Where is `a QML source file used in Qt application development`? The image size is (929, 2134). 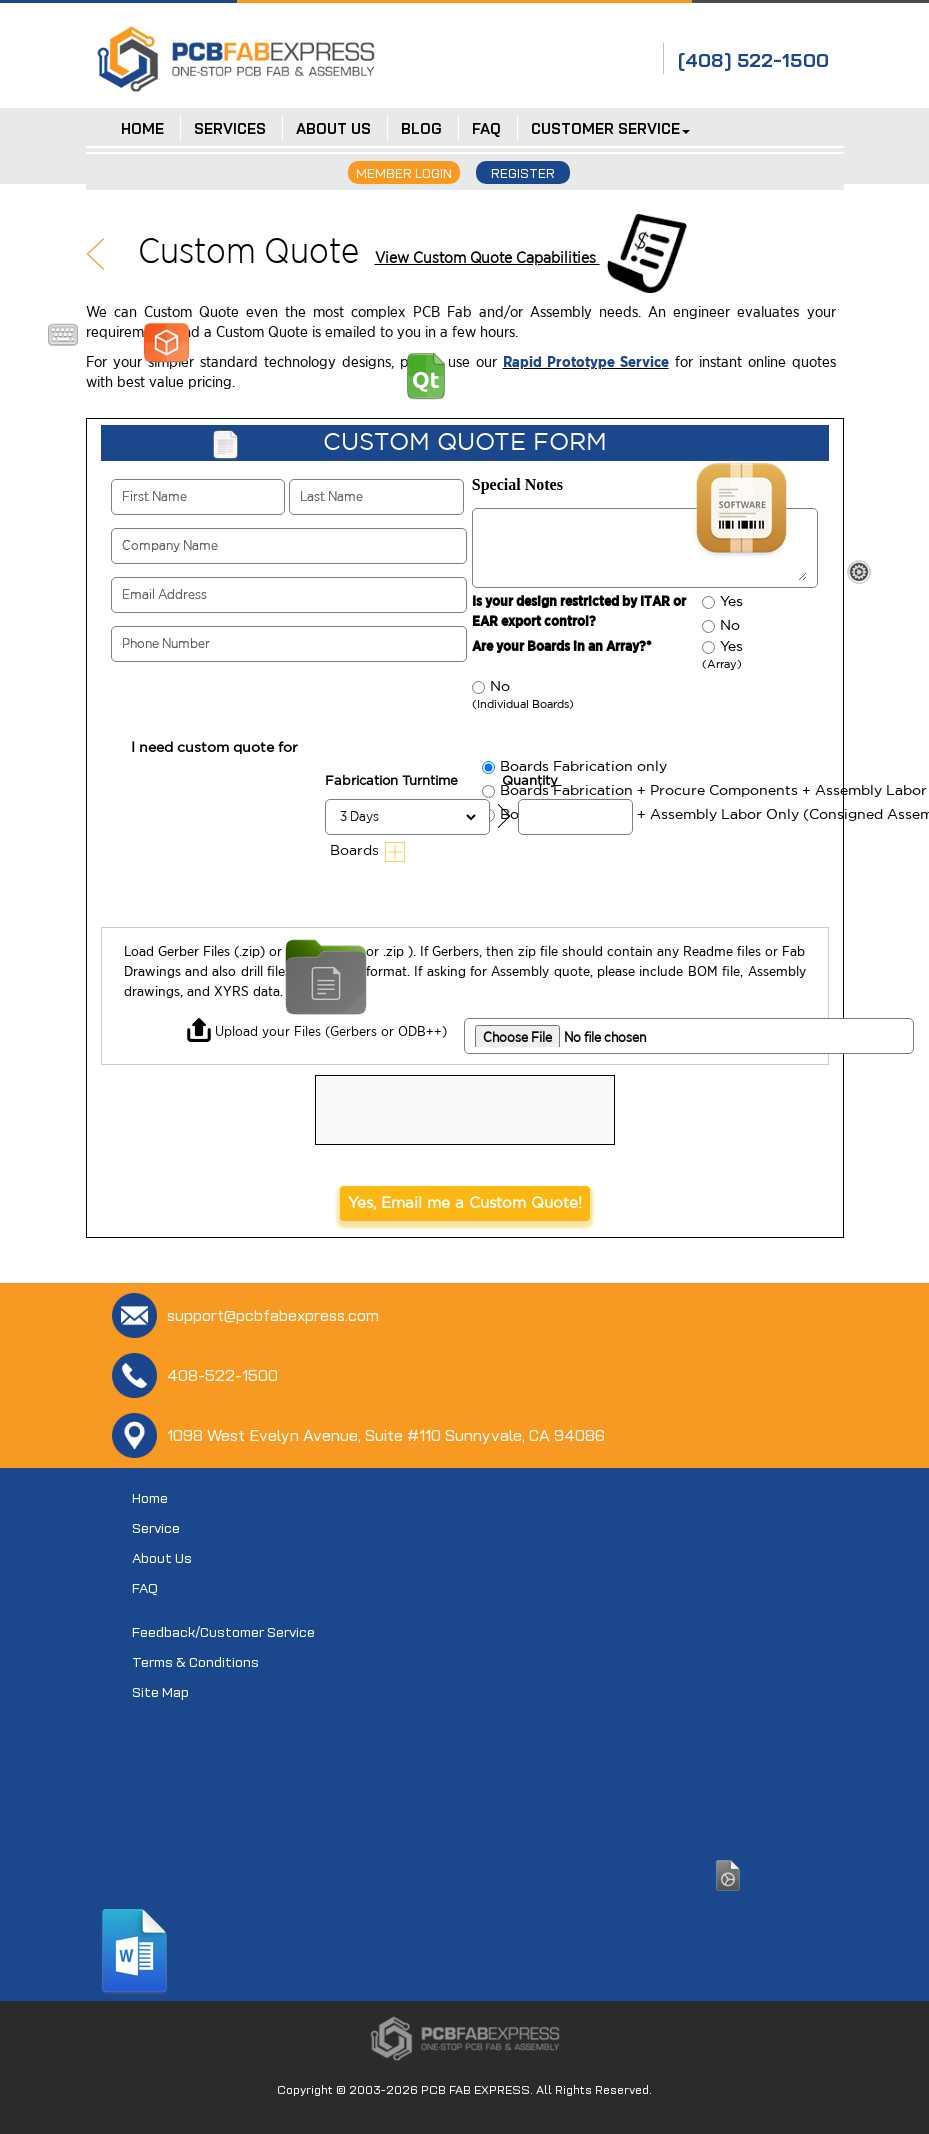 a QML source file used in Qt application development is located at coordinates (426, 376).